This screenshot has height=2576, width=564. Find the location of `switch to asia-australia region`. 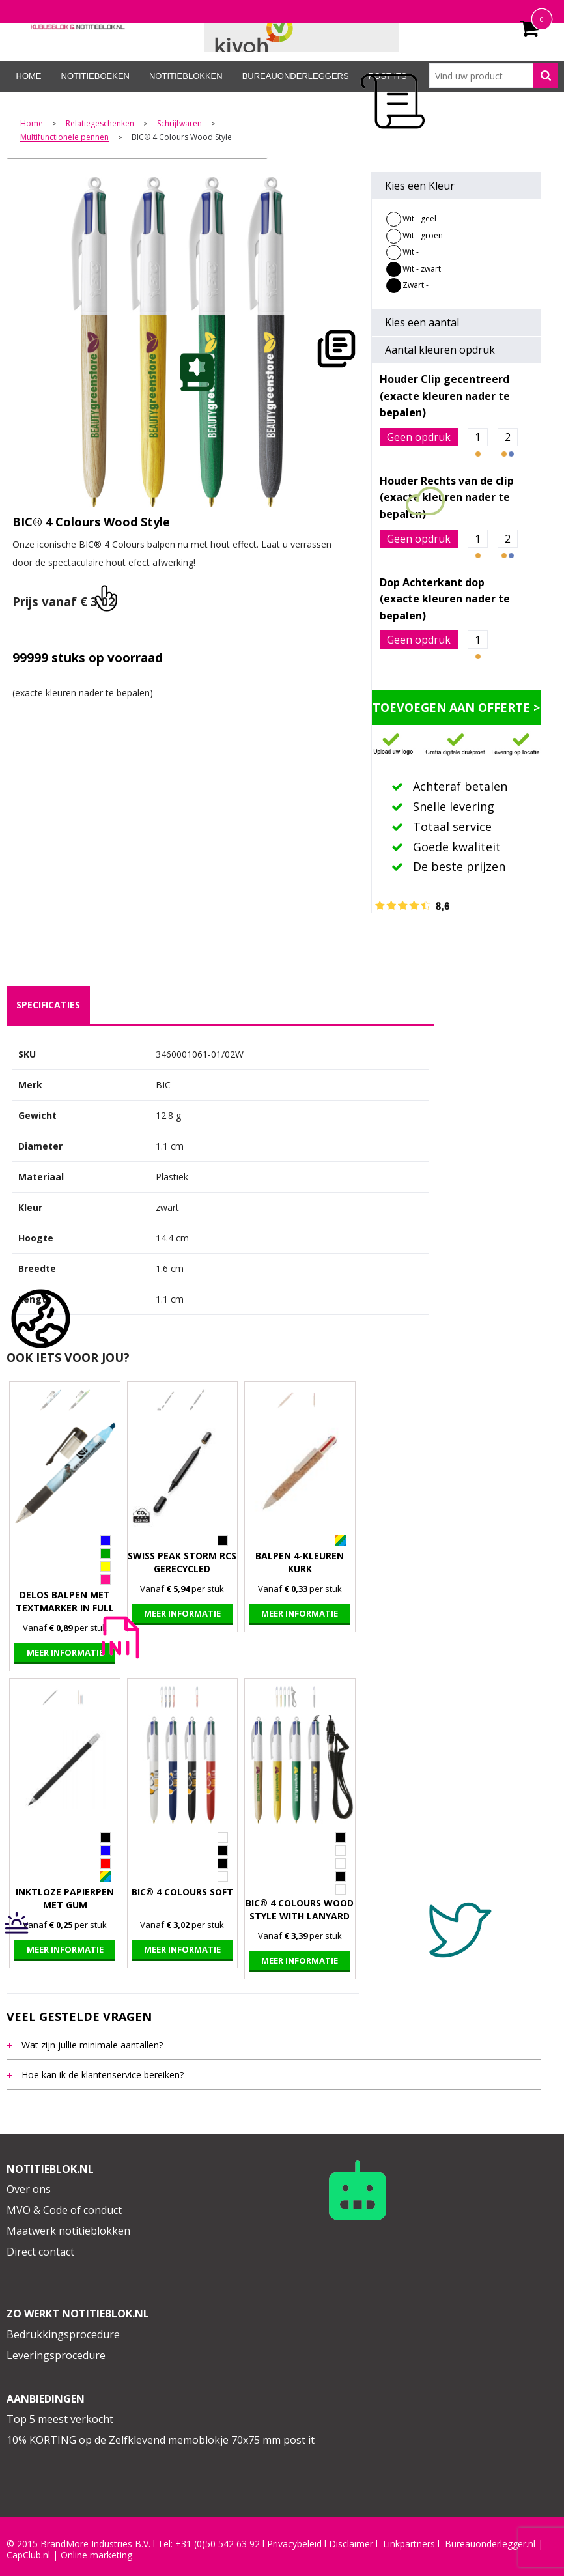

switch to asia-australia region is located at coordinates (40, 1318).